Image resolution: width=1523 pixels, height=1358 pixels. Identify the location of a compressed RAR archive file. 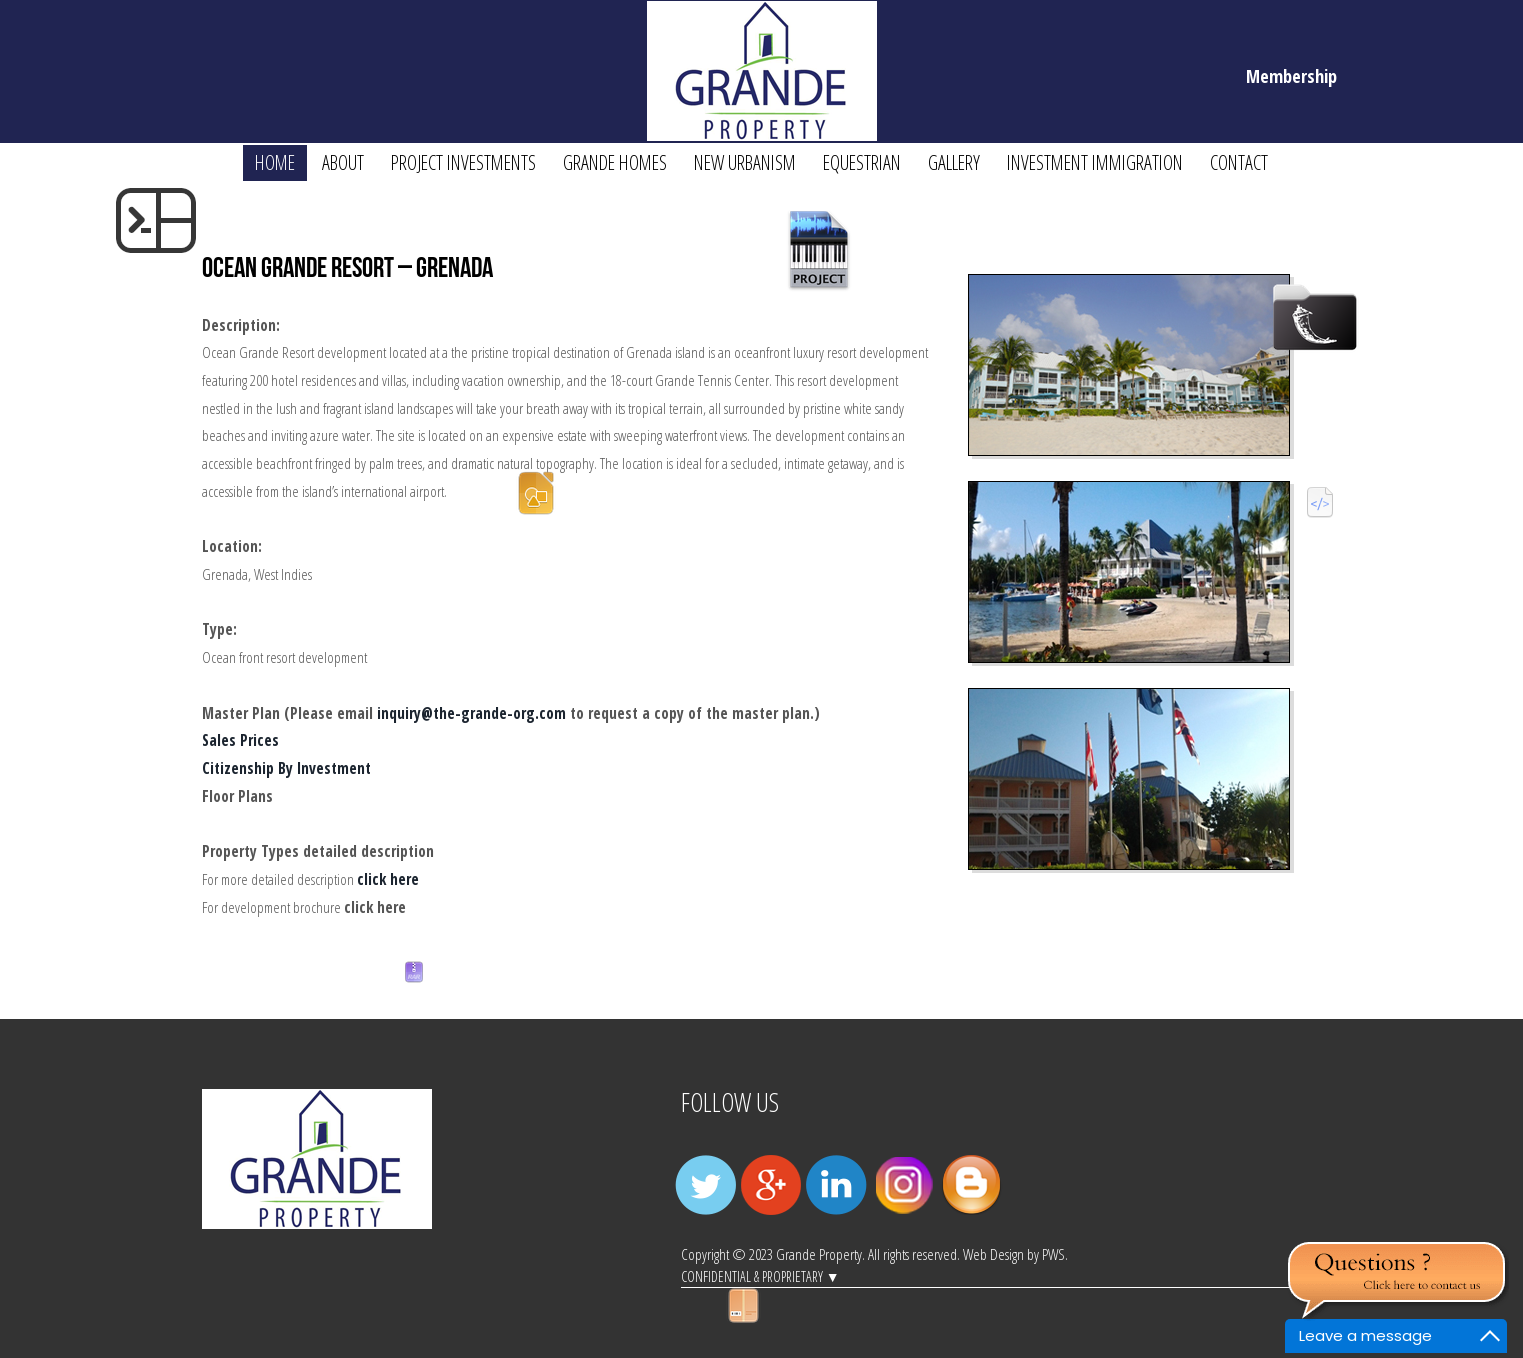
(414, 972).